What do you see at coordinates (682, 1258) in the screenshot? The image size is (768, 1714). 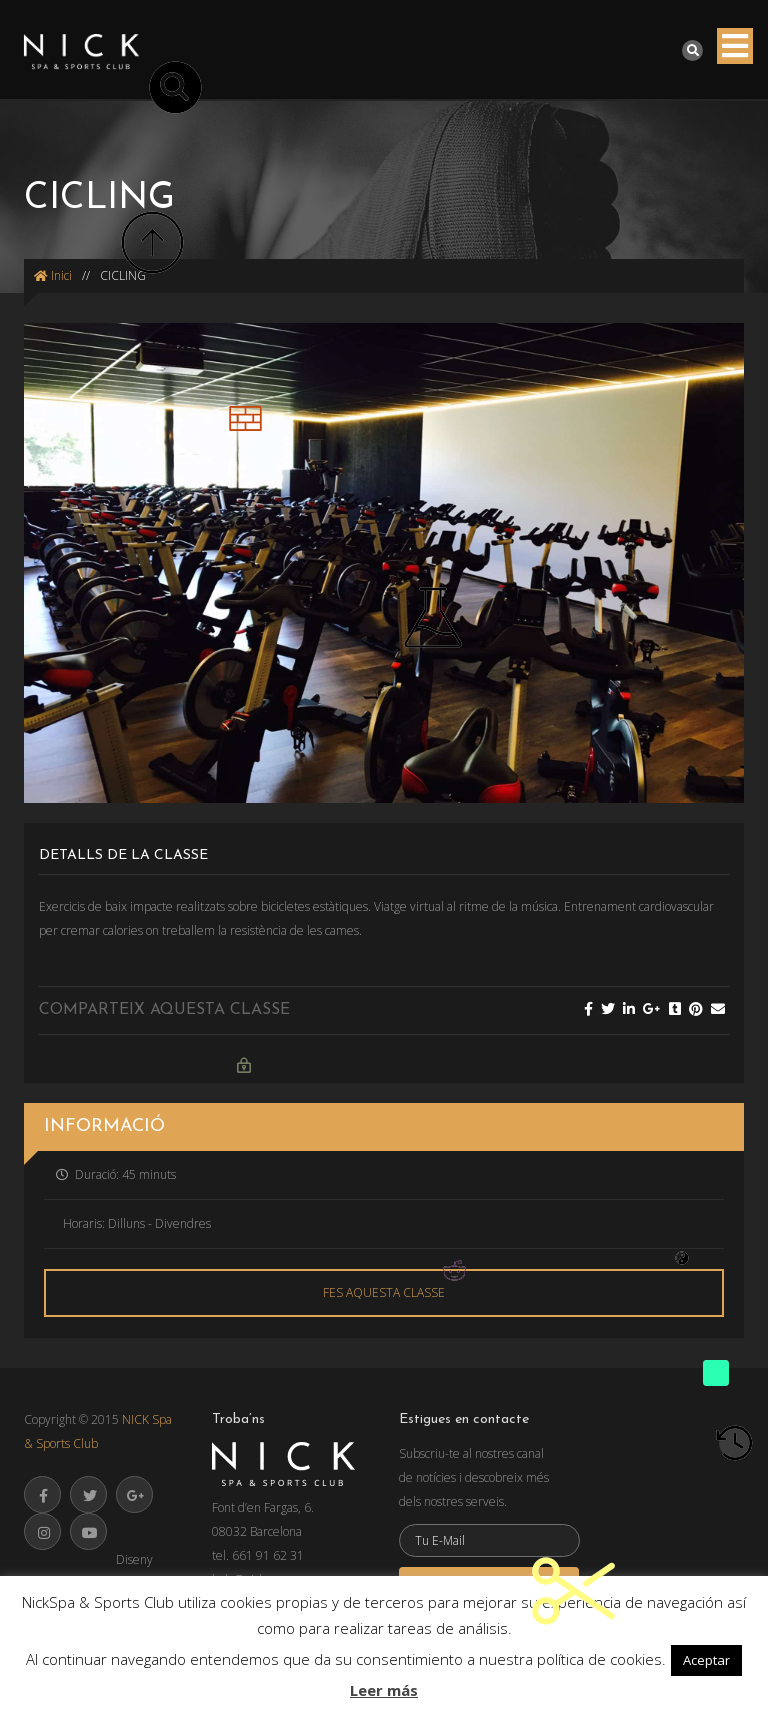 I see `access balance or wellness settings` at bounding box center [682, 1258].